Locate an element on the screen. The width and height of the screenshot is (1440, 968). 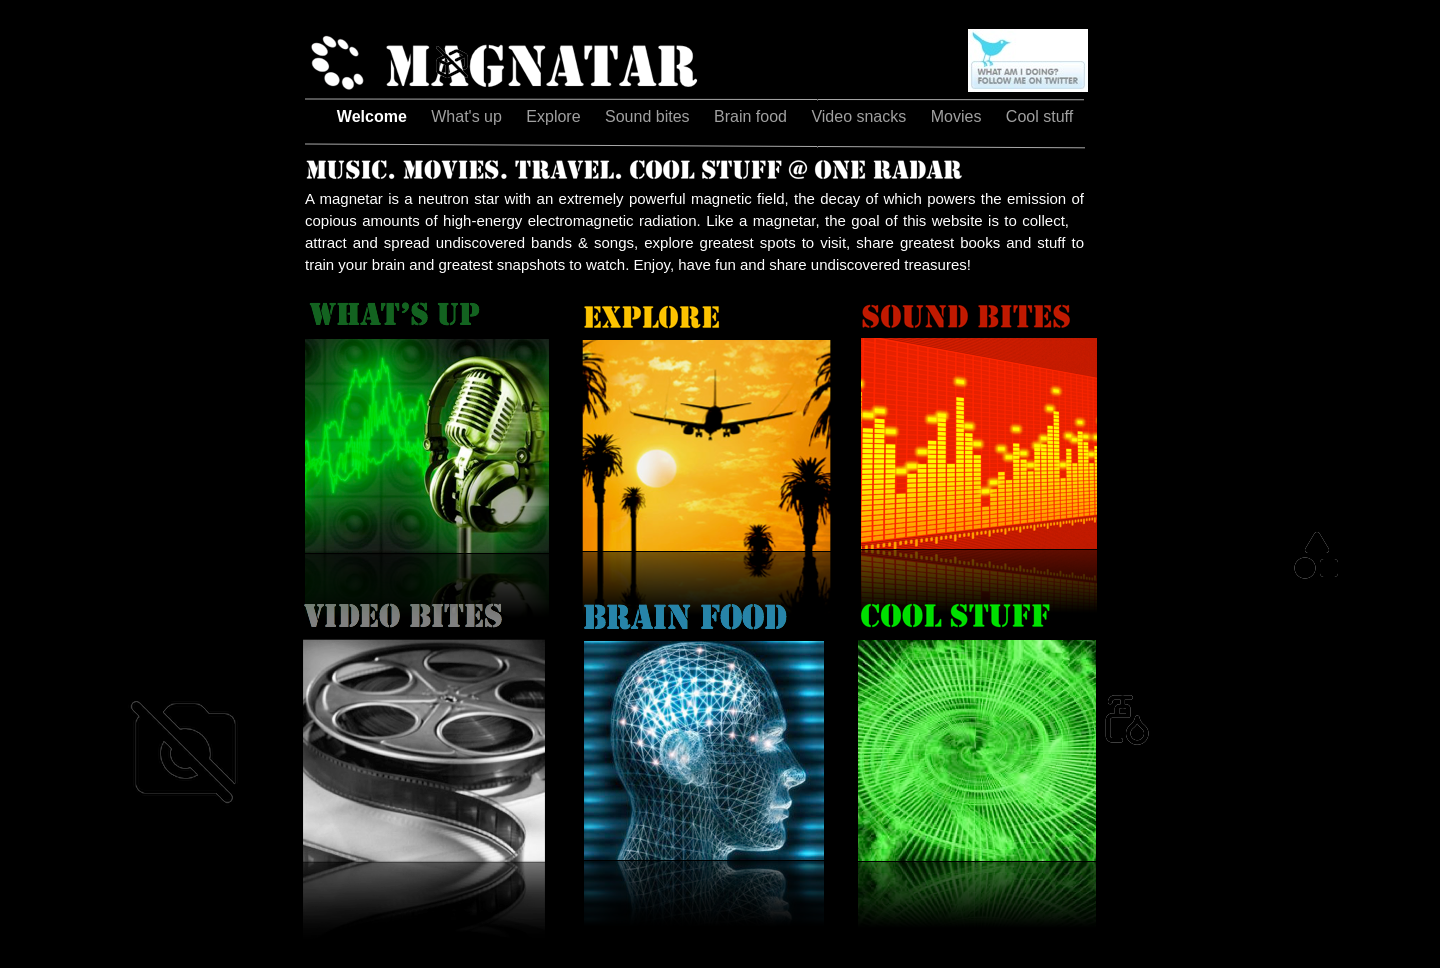
photography not allowed in this area is located at coordinates (185, 748).